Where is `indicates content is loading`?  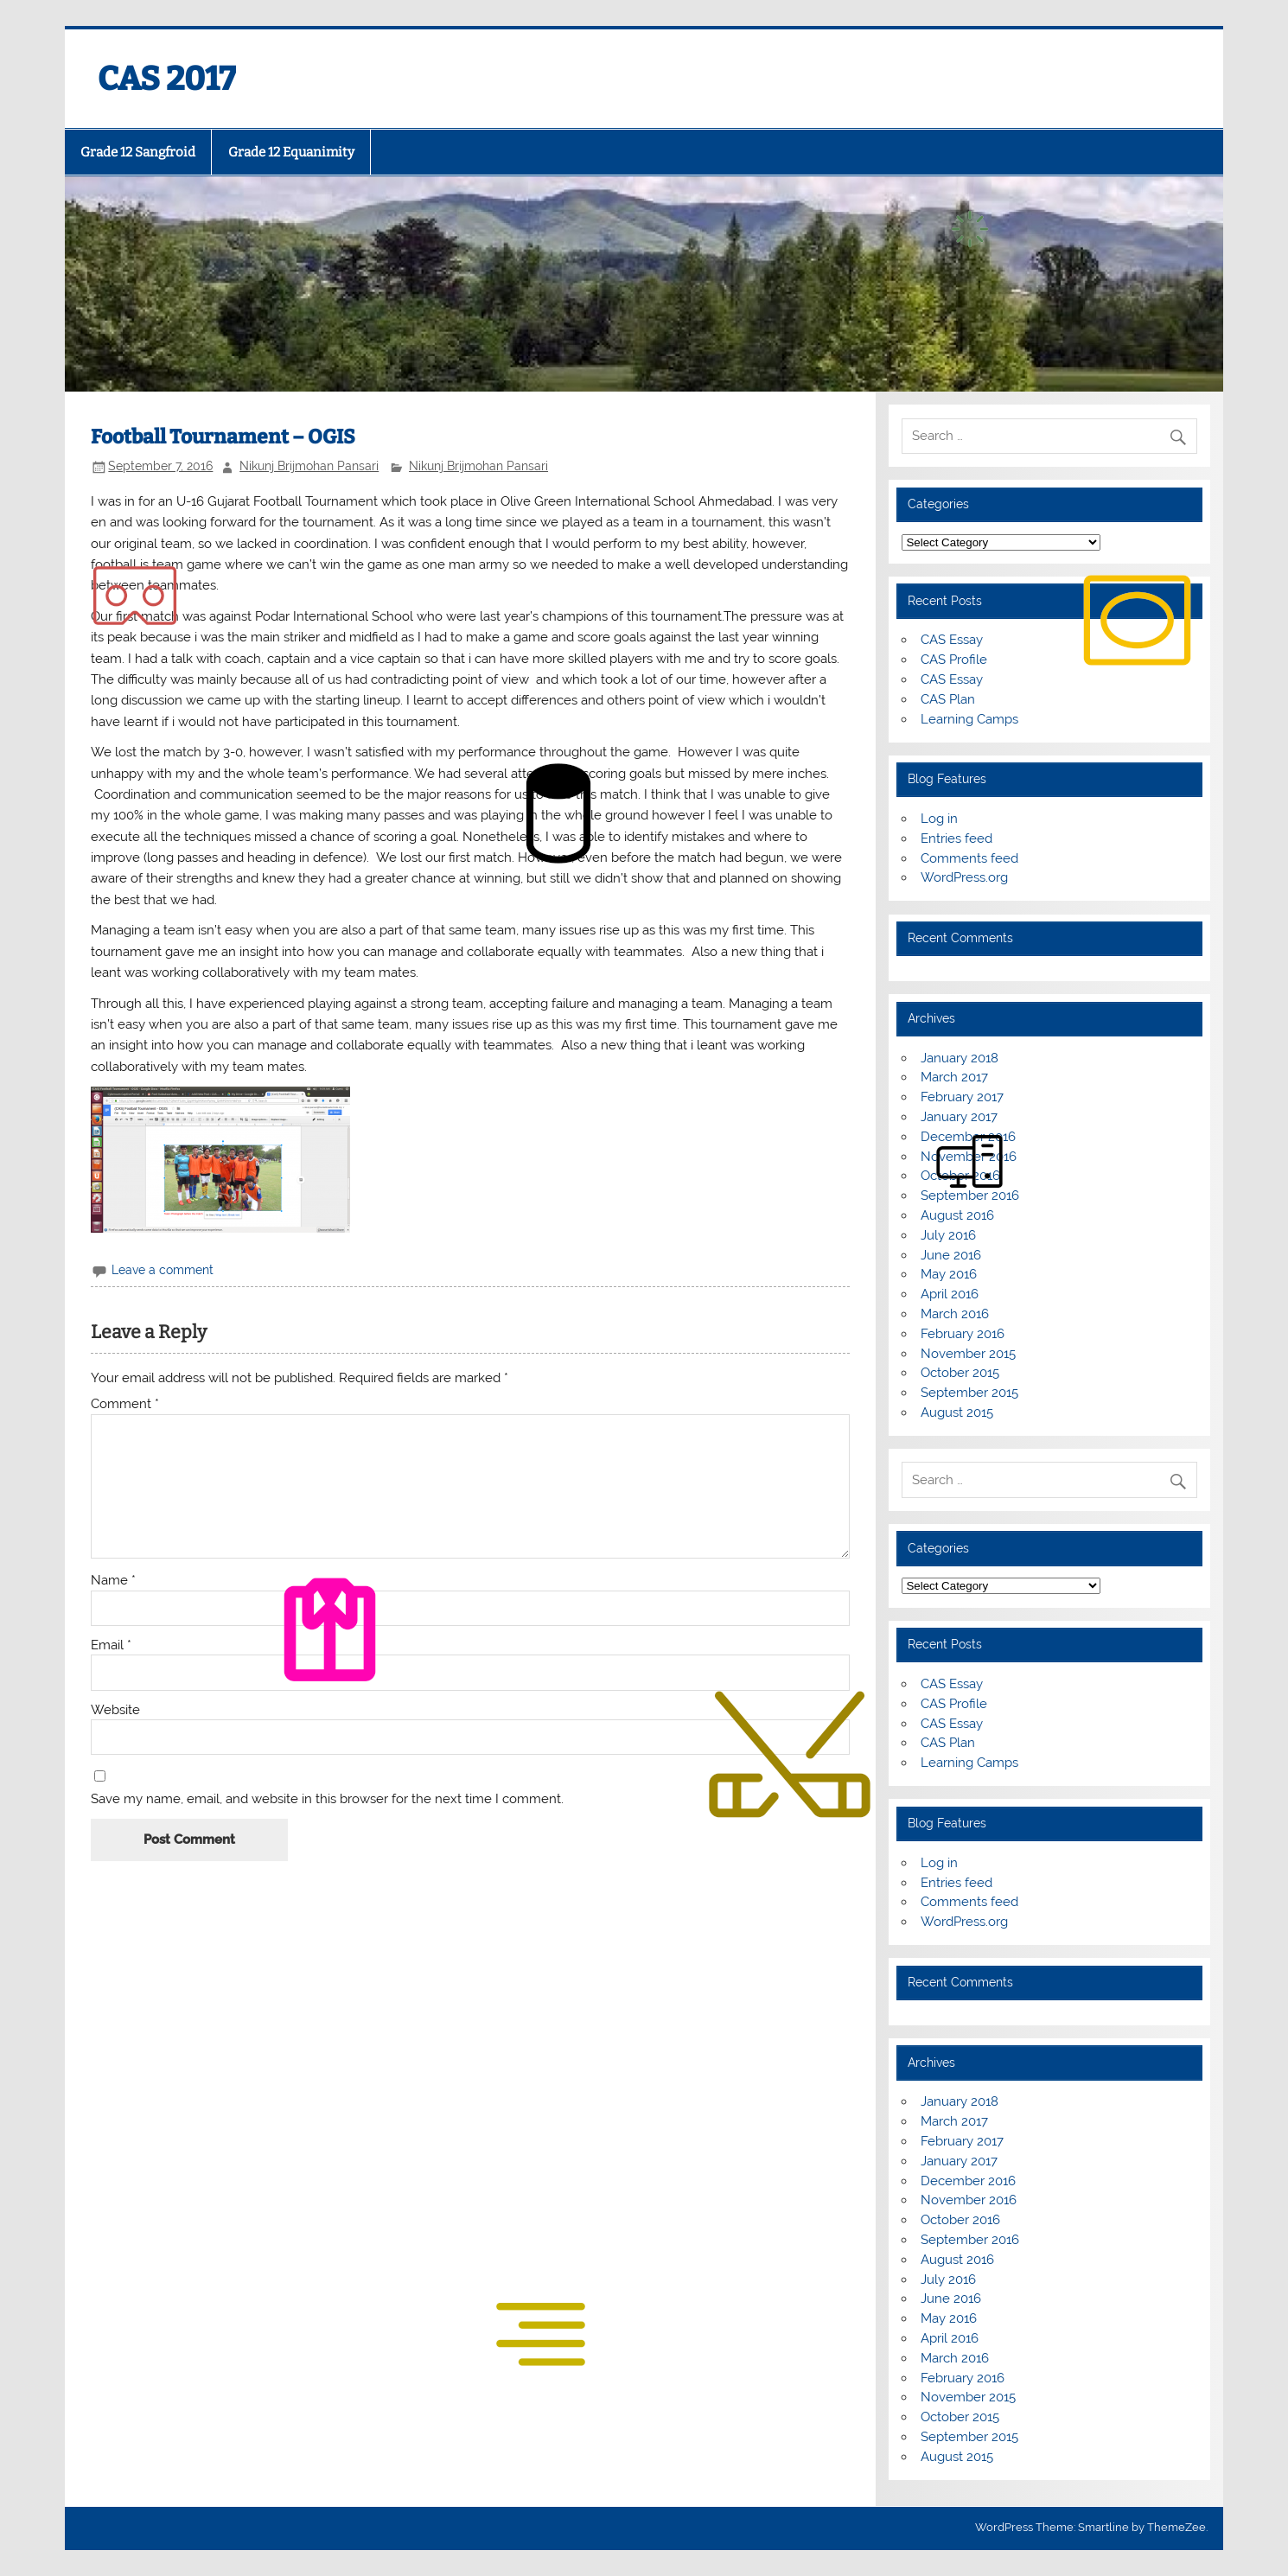
indicates content is loading is located at coordinates (970, 229).